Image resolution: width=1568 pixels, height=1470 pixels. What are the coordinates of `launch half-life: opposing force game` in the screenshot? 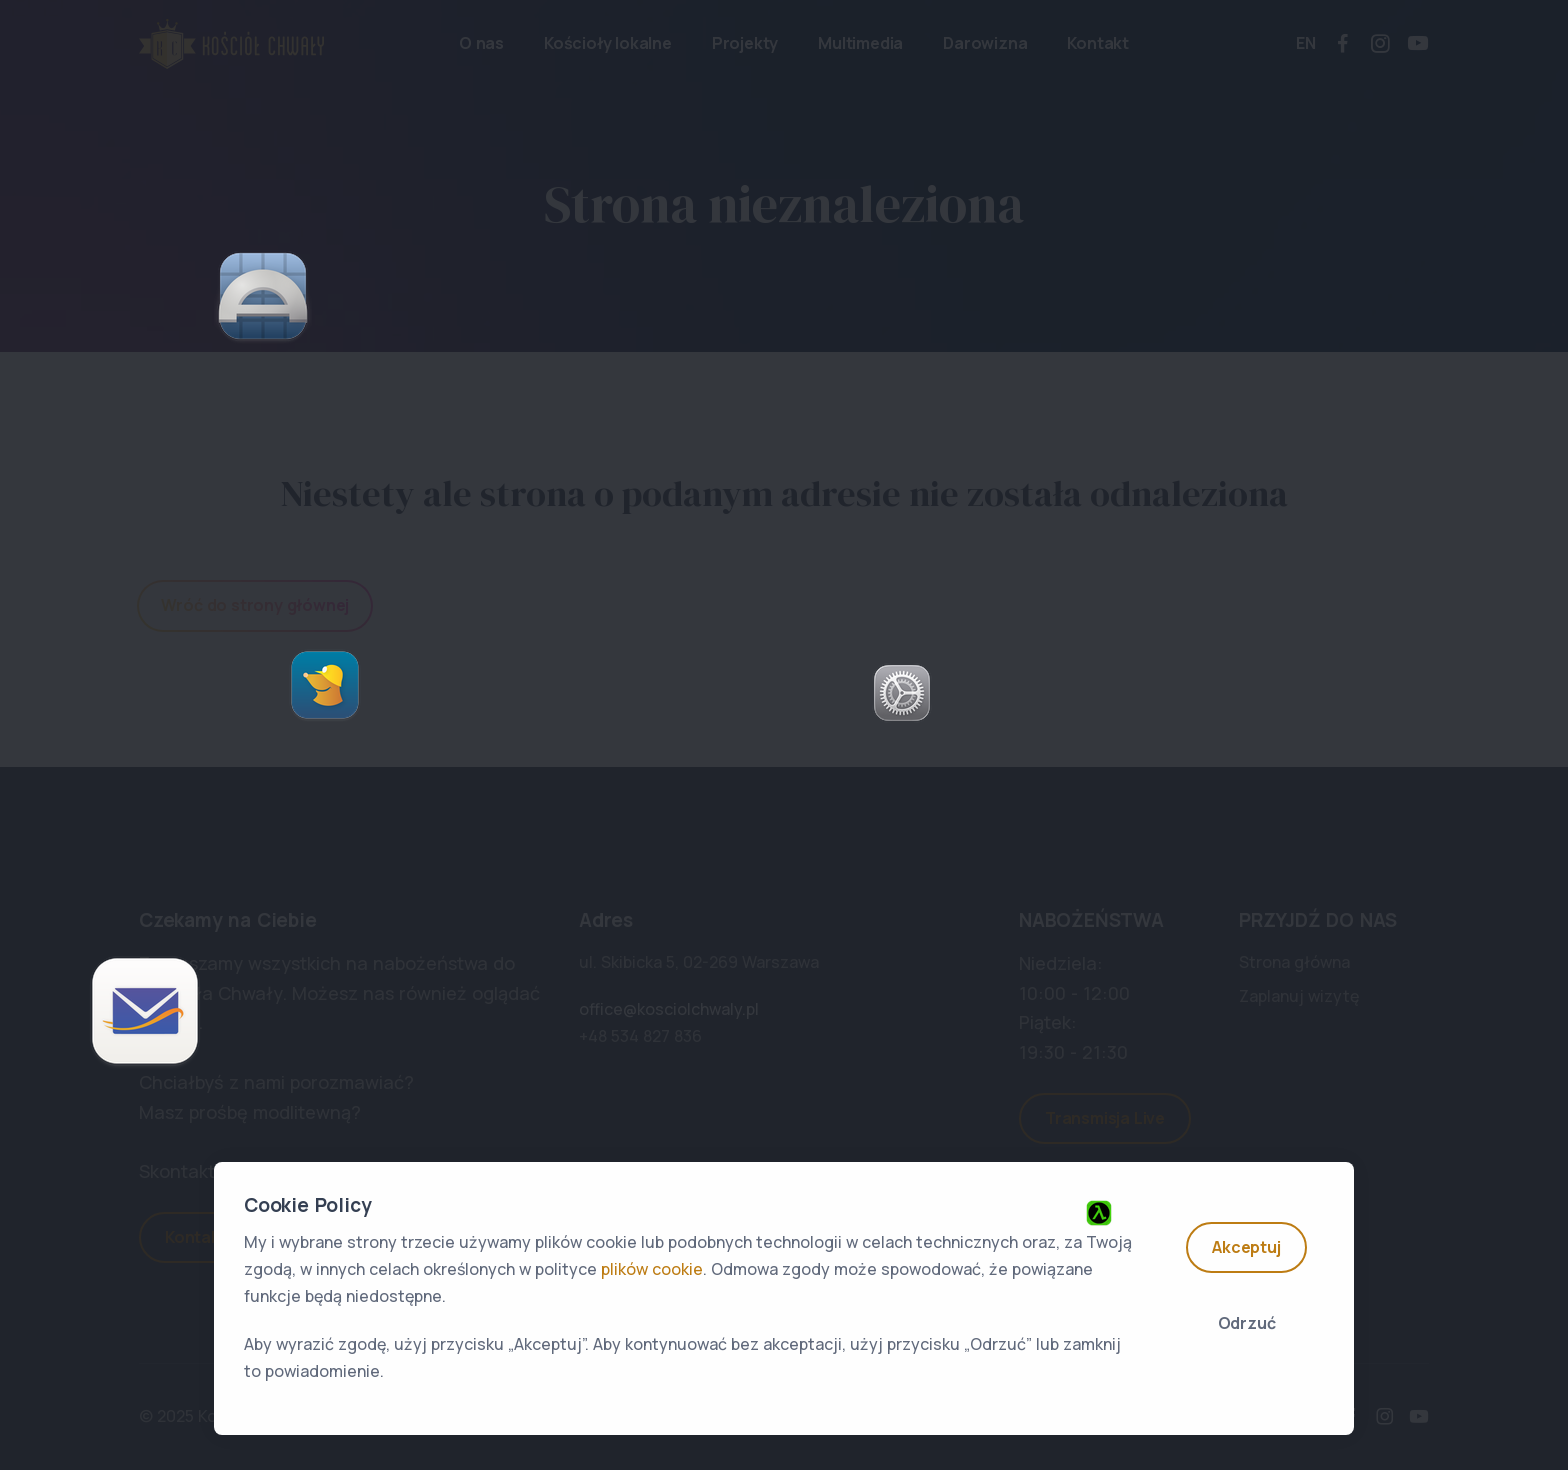 It's located at (1099, 1213).